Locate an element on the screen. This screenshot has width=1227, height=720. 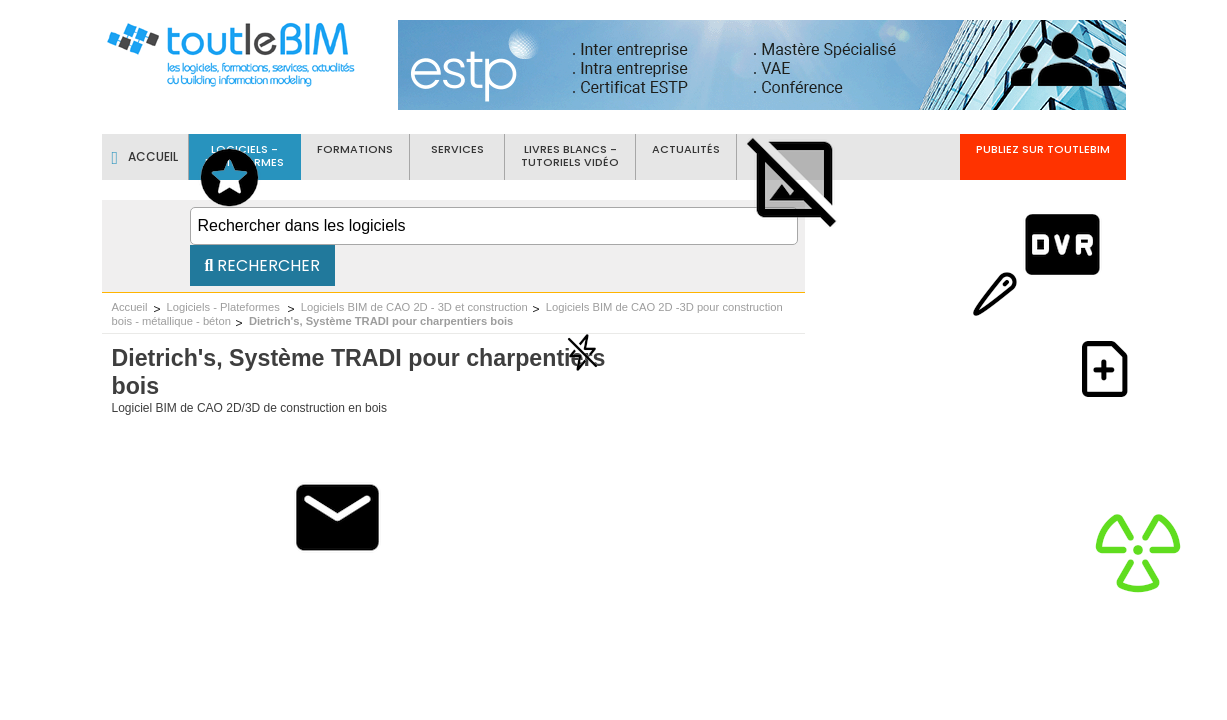
access sewing or tailoring tools is located at coordinates (995, 294).